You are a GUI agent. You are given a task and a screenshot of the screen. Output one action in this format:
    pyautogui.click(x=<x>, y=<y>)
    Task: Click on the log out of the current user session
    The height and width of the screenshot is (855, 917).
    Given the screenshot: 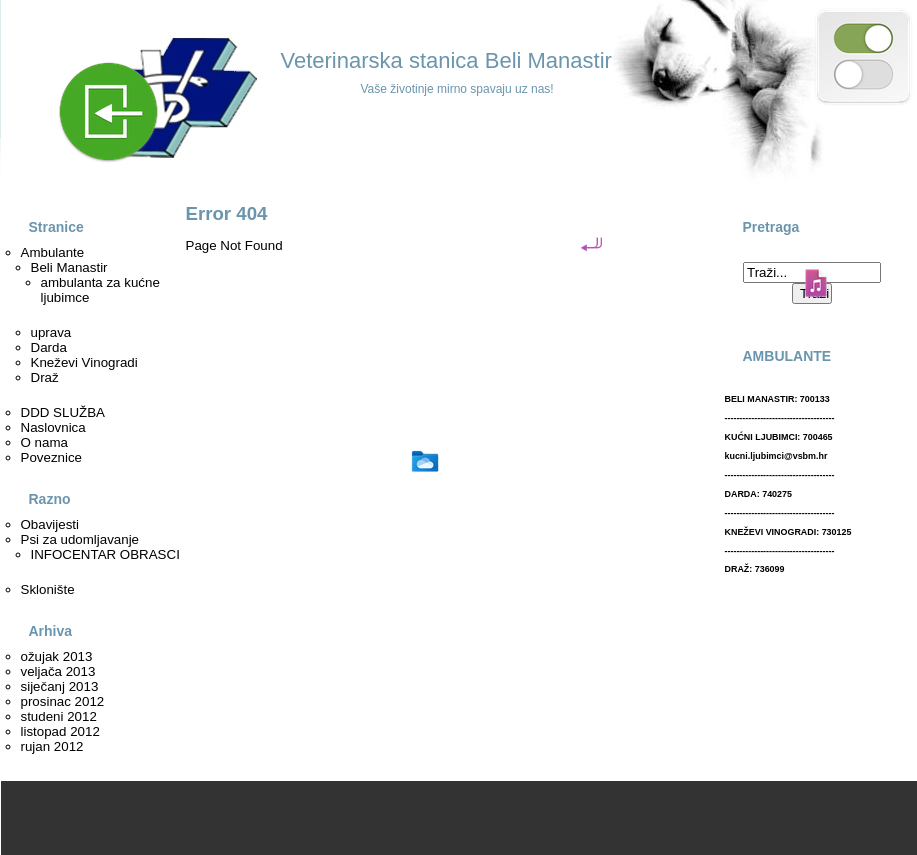 What is the action you would take?
    pyautogui.click(x=108, y=111)
    